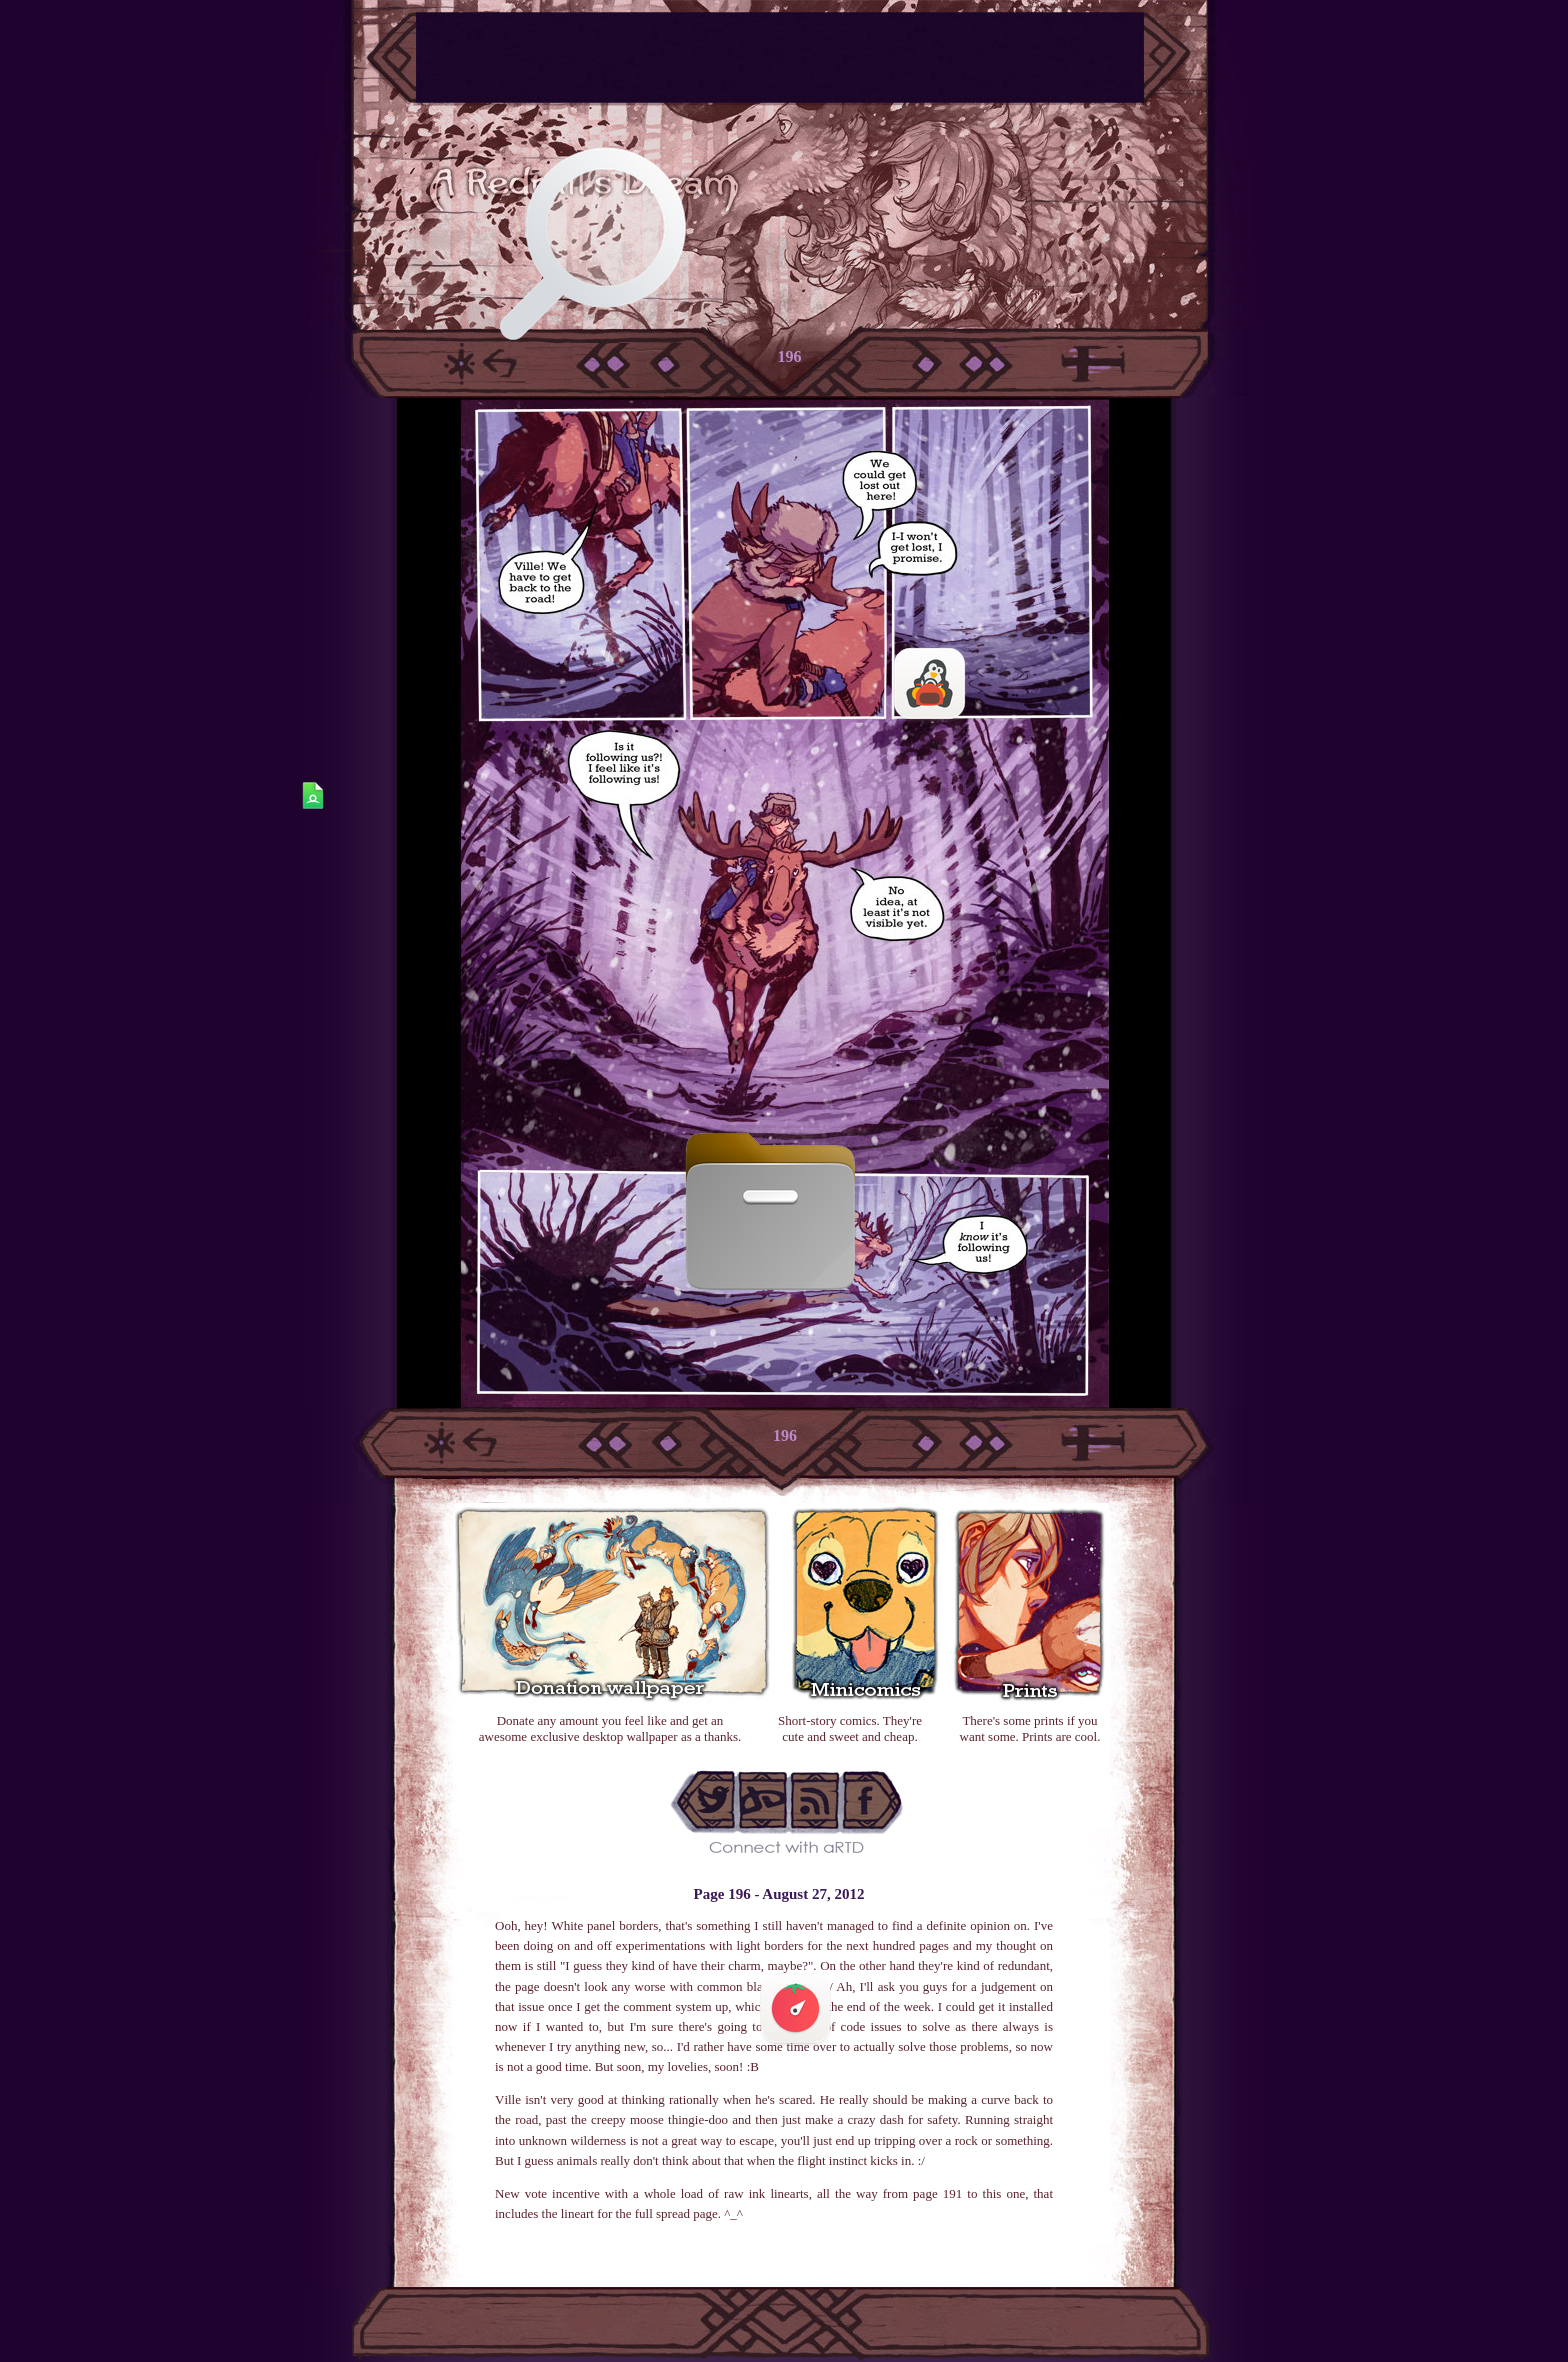 Image resolution: width=1568 pixels, height=2362 pixels. Describe the element at coordinates (592, 240) in the screenshot. I see `open the search application` at that location.